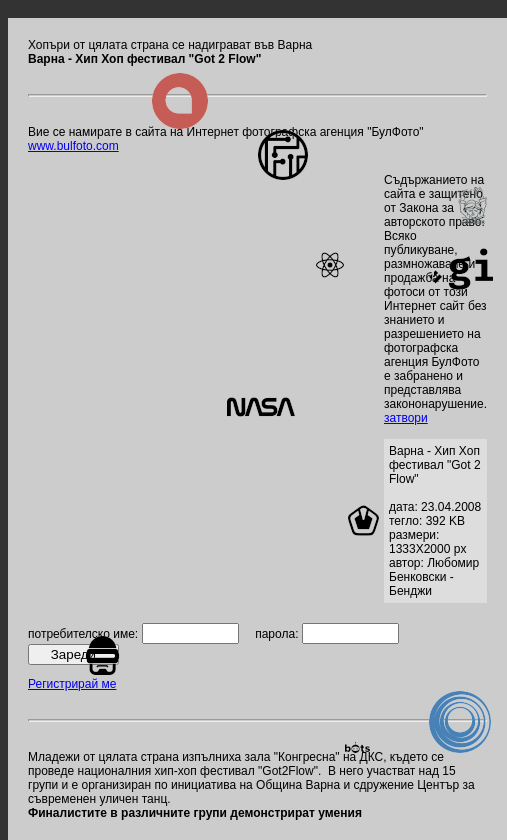 The height and width of the screenshot is (840, 507). What do you see at coordinates (357, 748) in the screenshot?
I see `bots platform logo` at bounding box center [357, 748].